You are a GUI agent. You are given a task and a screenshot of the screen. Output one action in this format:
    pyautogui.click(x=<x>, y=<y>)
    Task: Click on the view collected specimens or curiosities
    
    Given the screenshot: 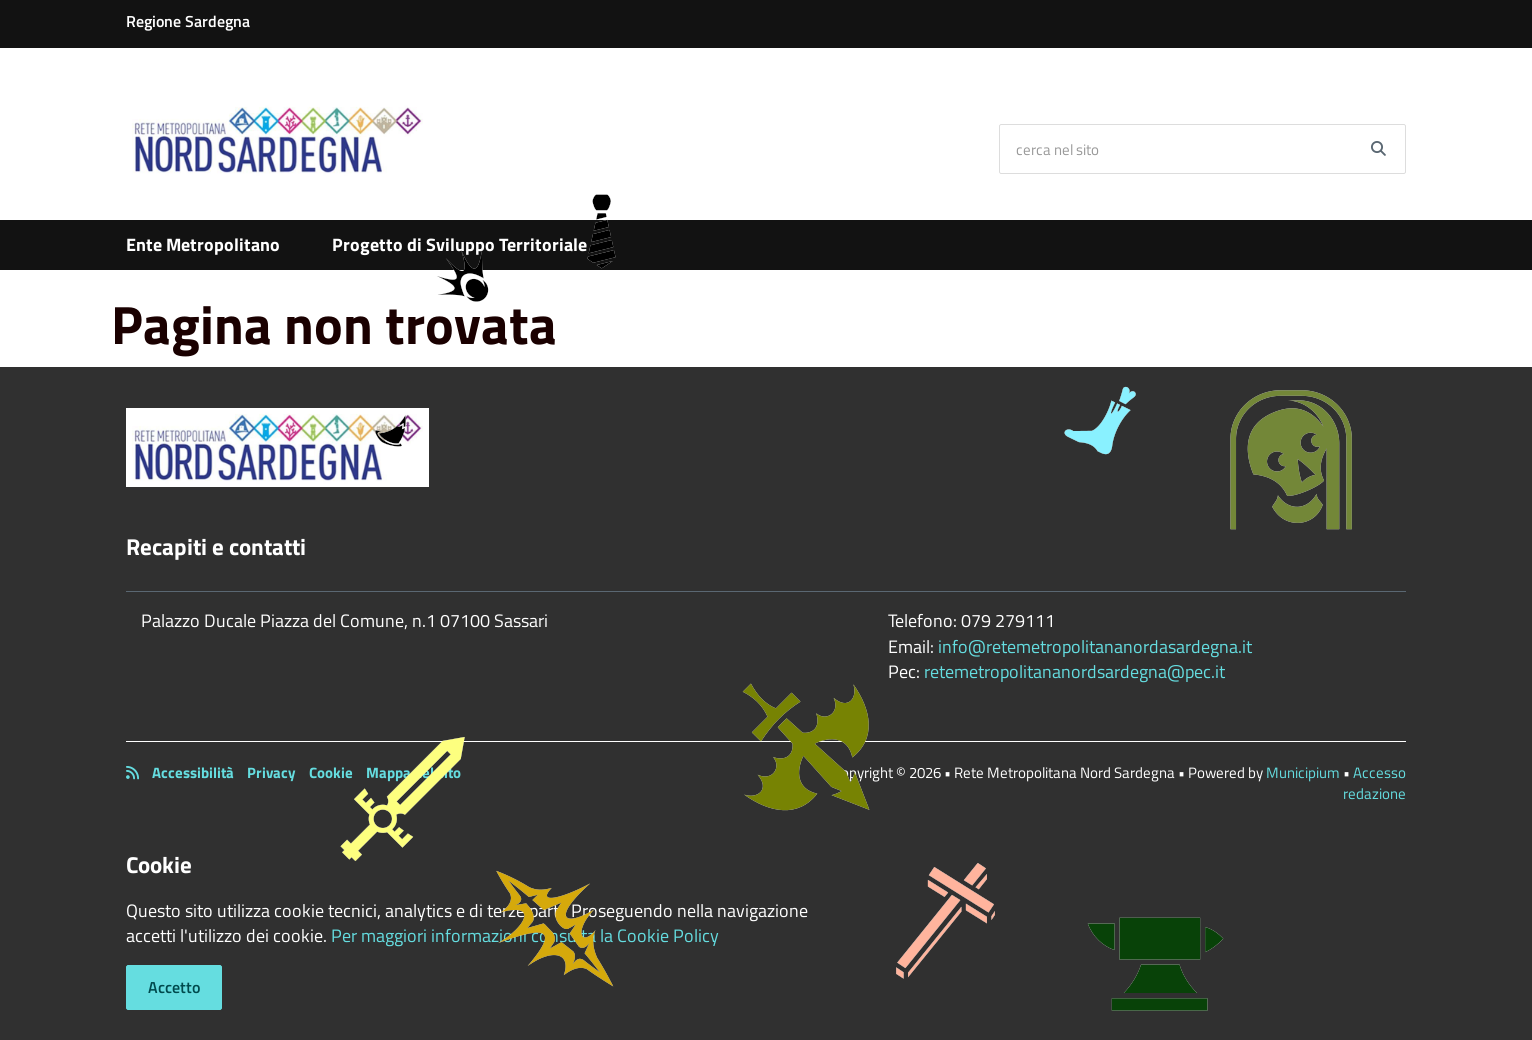 What is the action you would take?
    pyautogui.click(x=1292, y=460)
    